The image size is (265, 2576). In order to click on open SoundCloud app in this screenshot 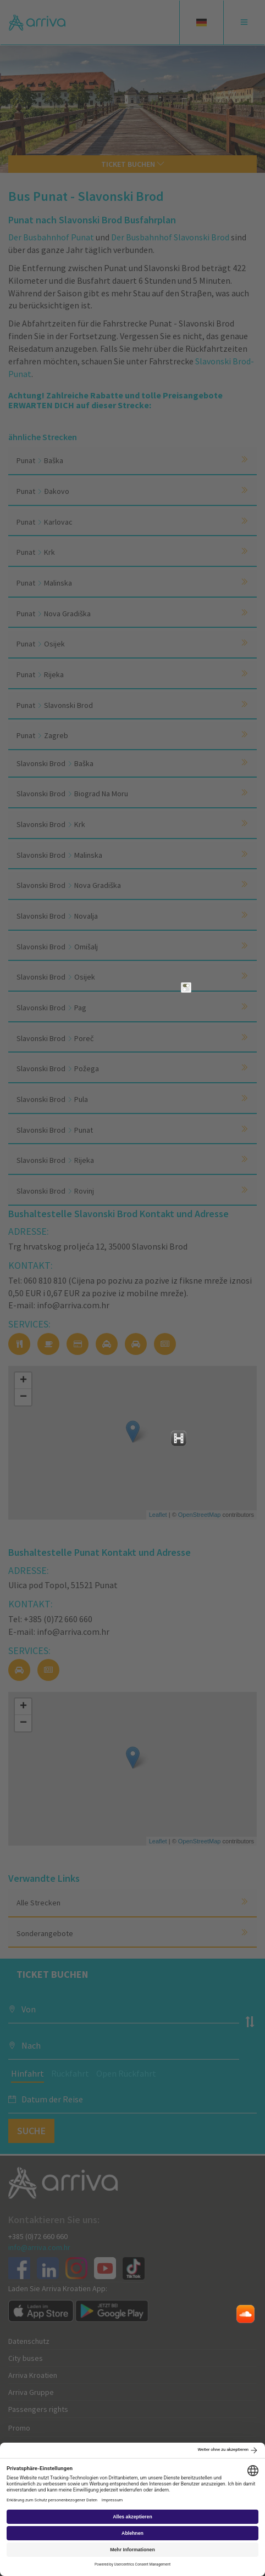, I will do `click(245, 2314)`.